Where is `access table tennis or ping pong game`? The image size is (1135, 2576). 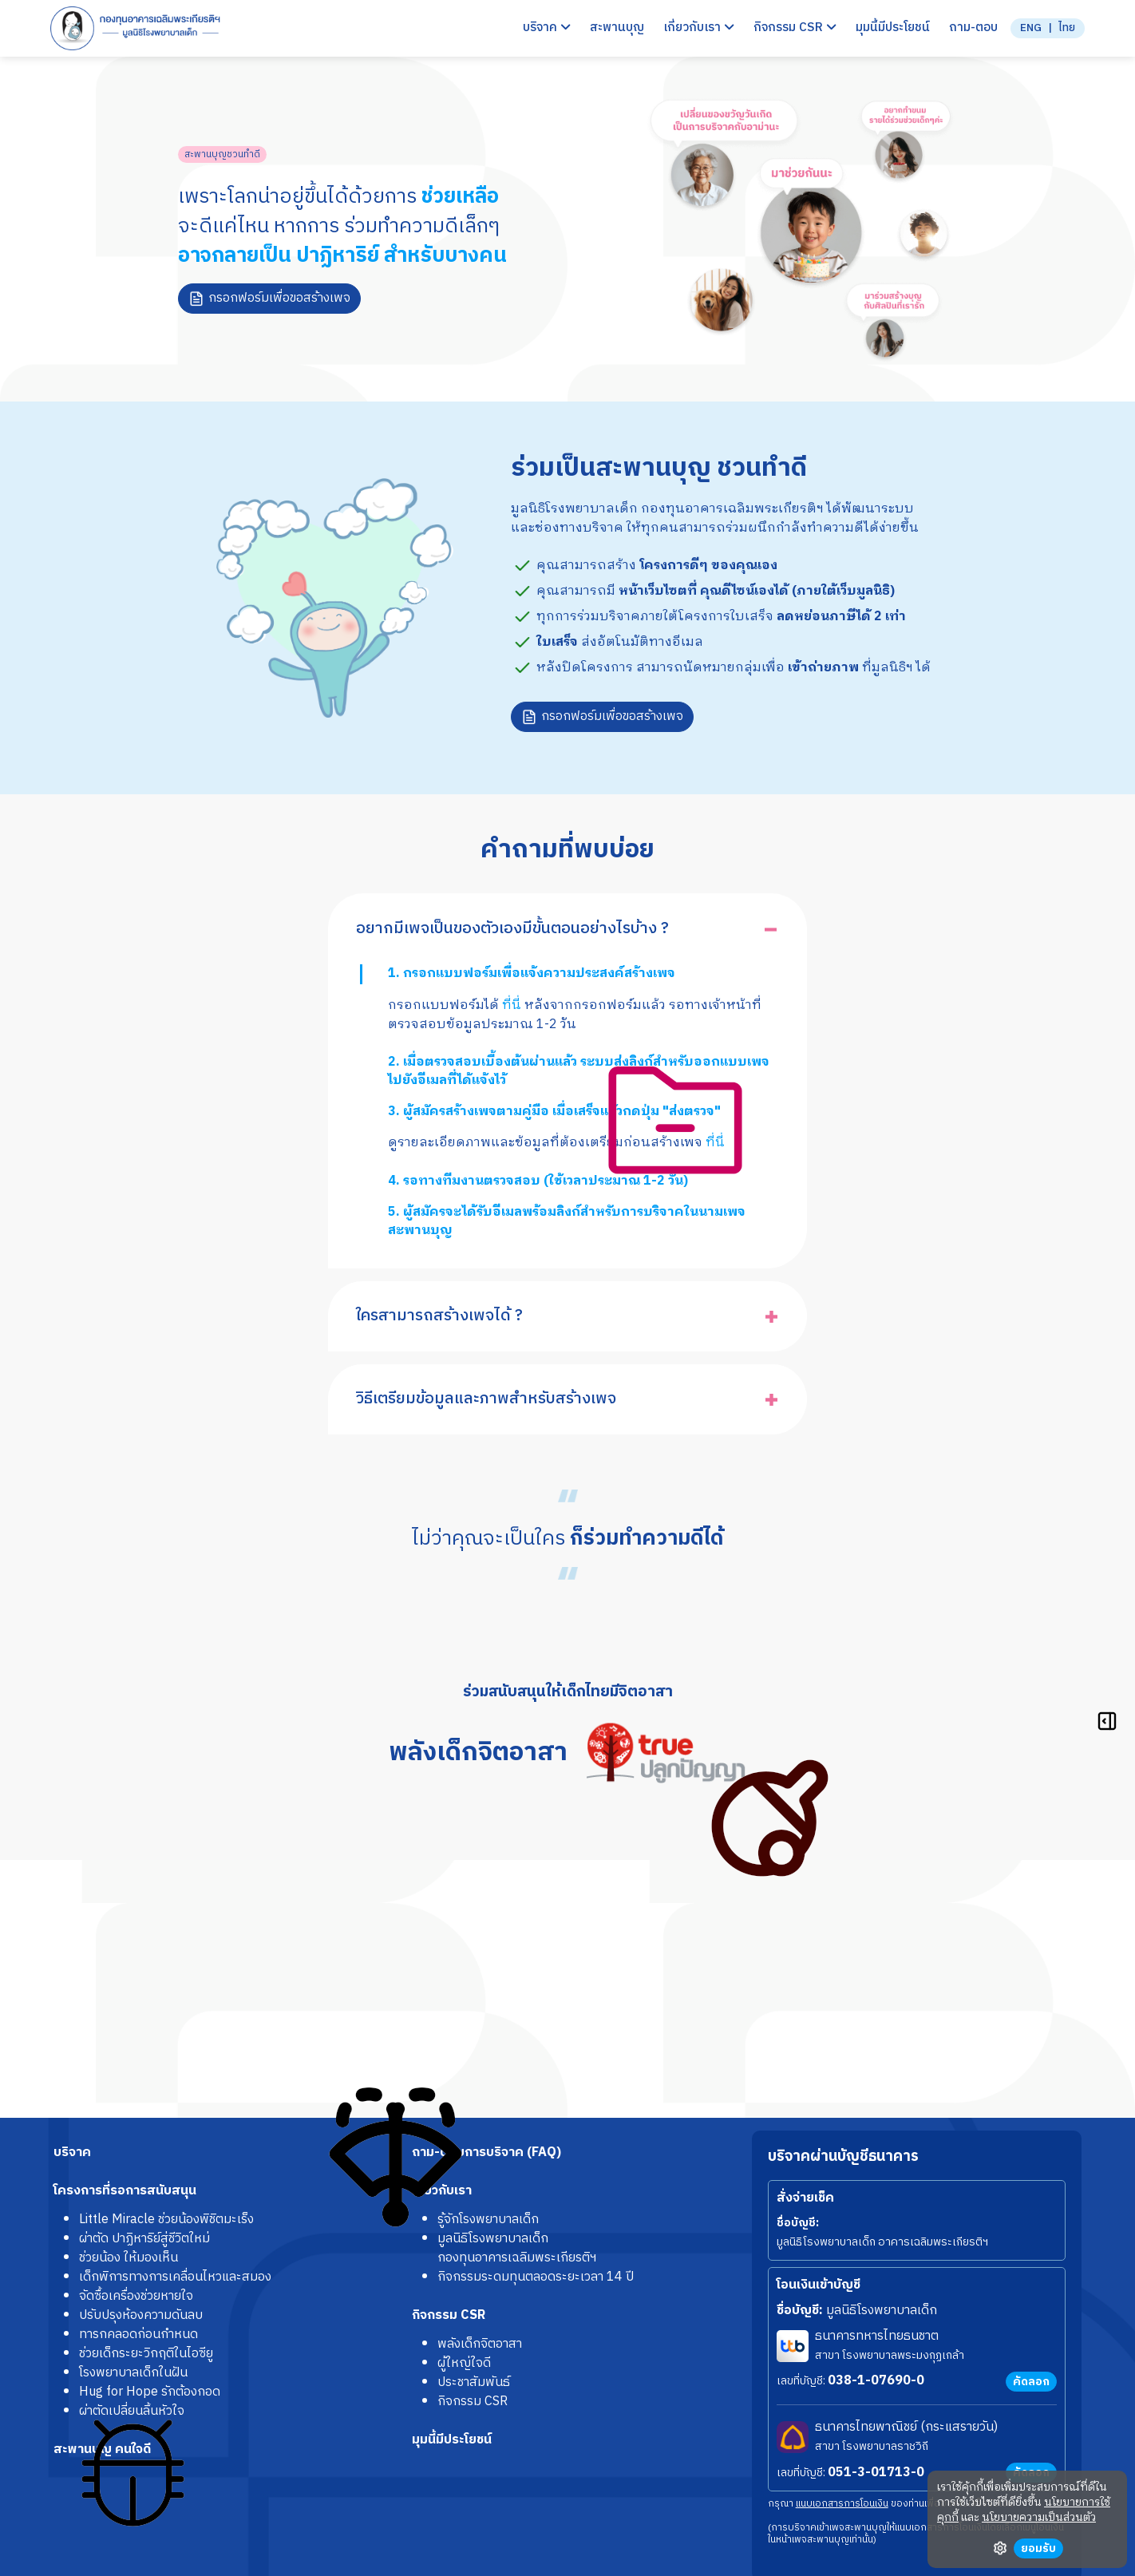
access table tennis or ping pong game is located at coordinates (769, 1818).